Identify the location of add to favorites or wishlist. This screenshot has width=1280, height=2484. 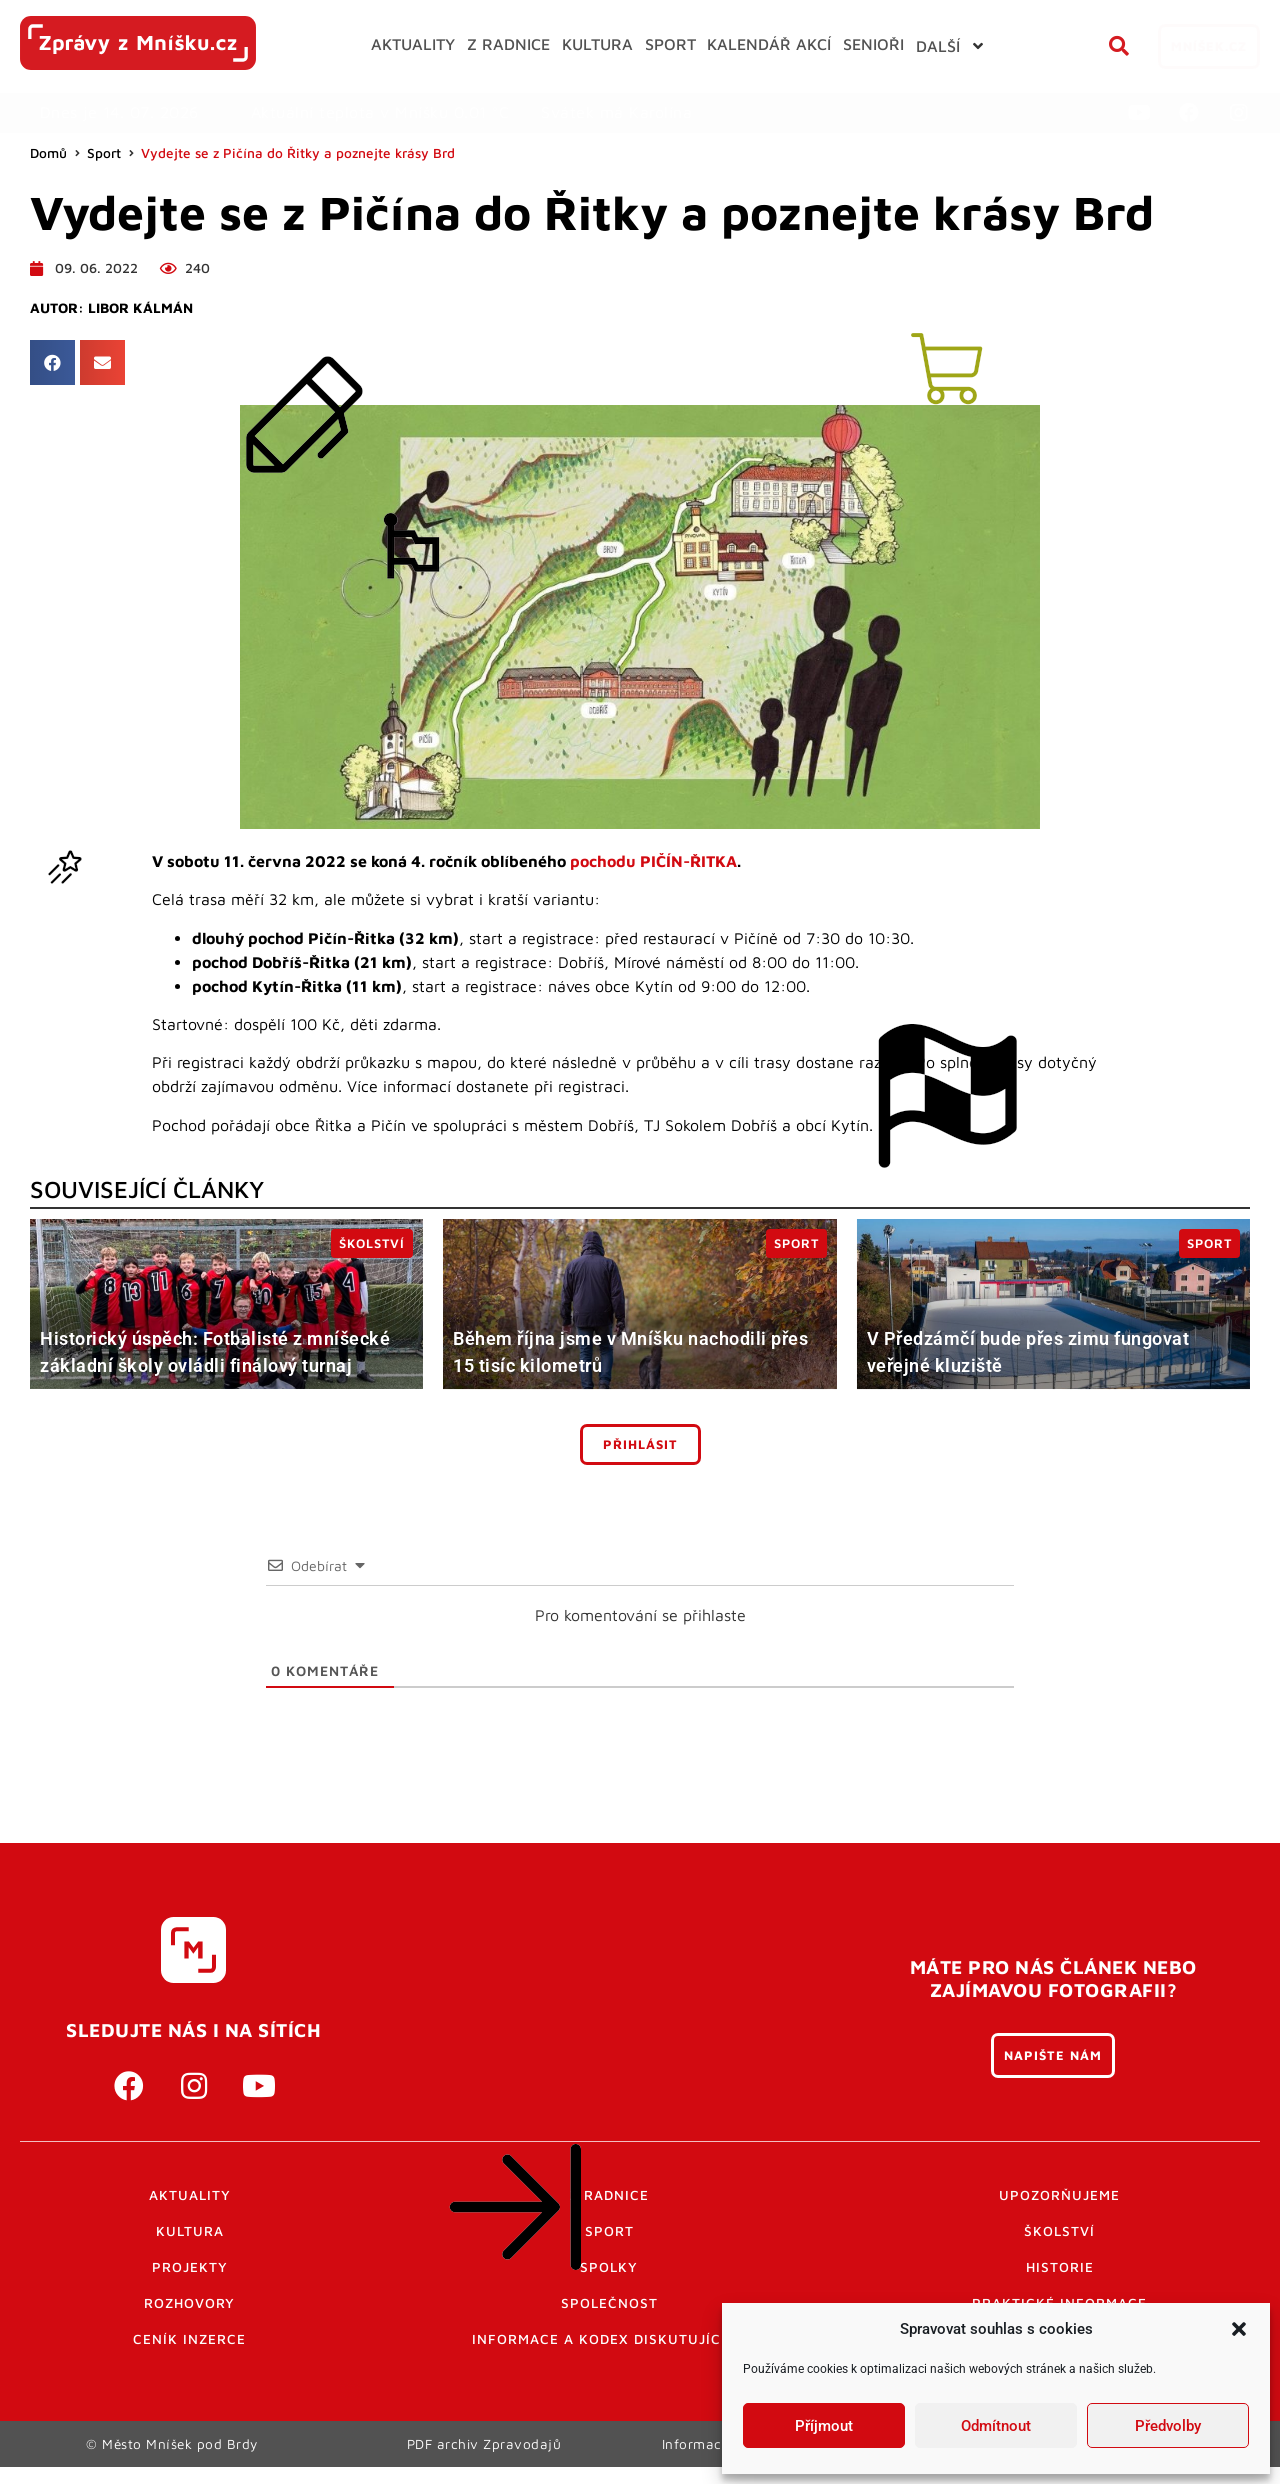
(65, 867).